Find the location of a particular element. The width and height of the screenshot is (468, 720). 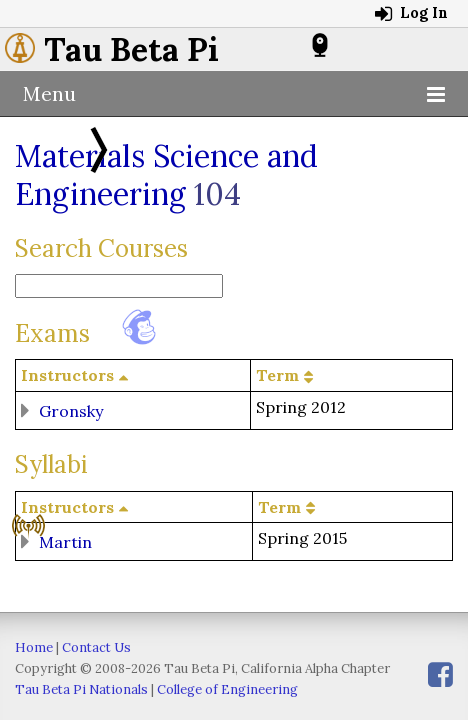

open mailchimp email marketing platform is located at coordinates (139, 327).